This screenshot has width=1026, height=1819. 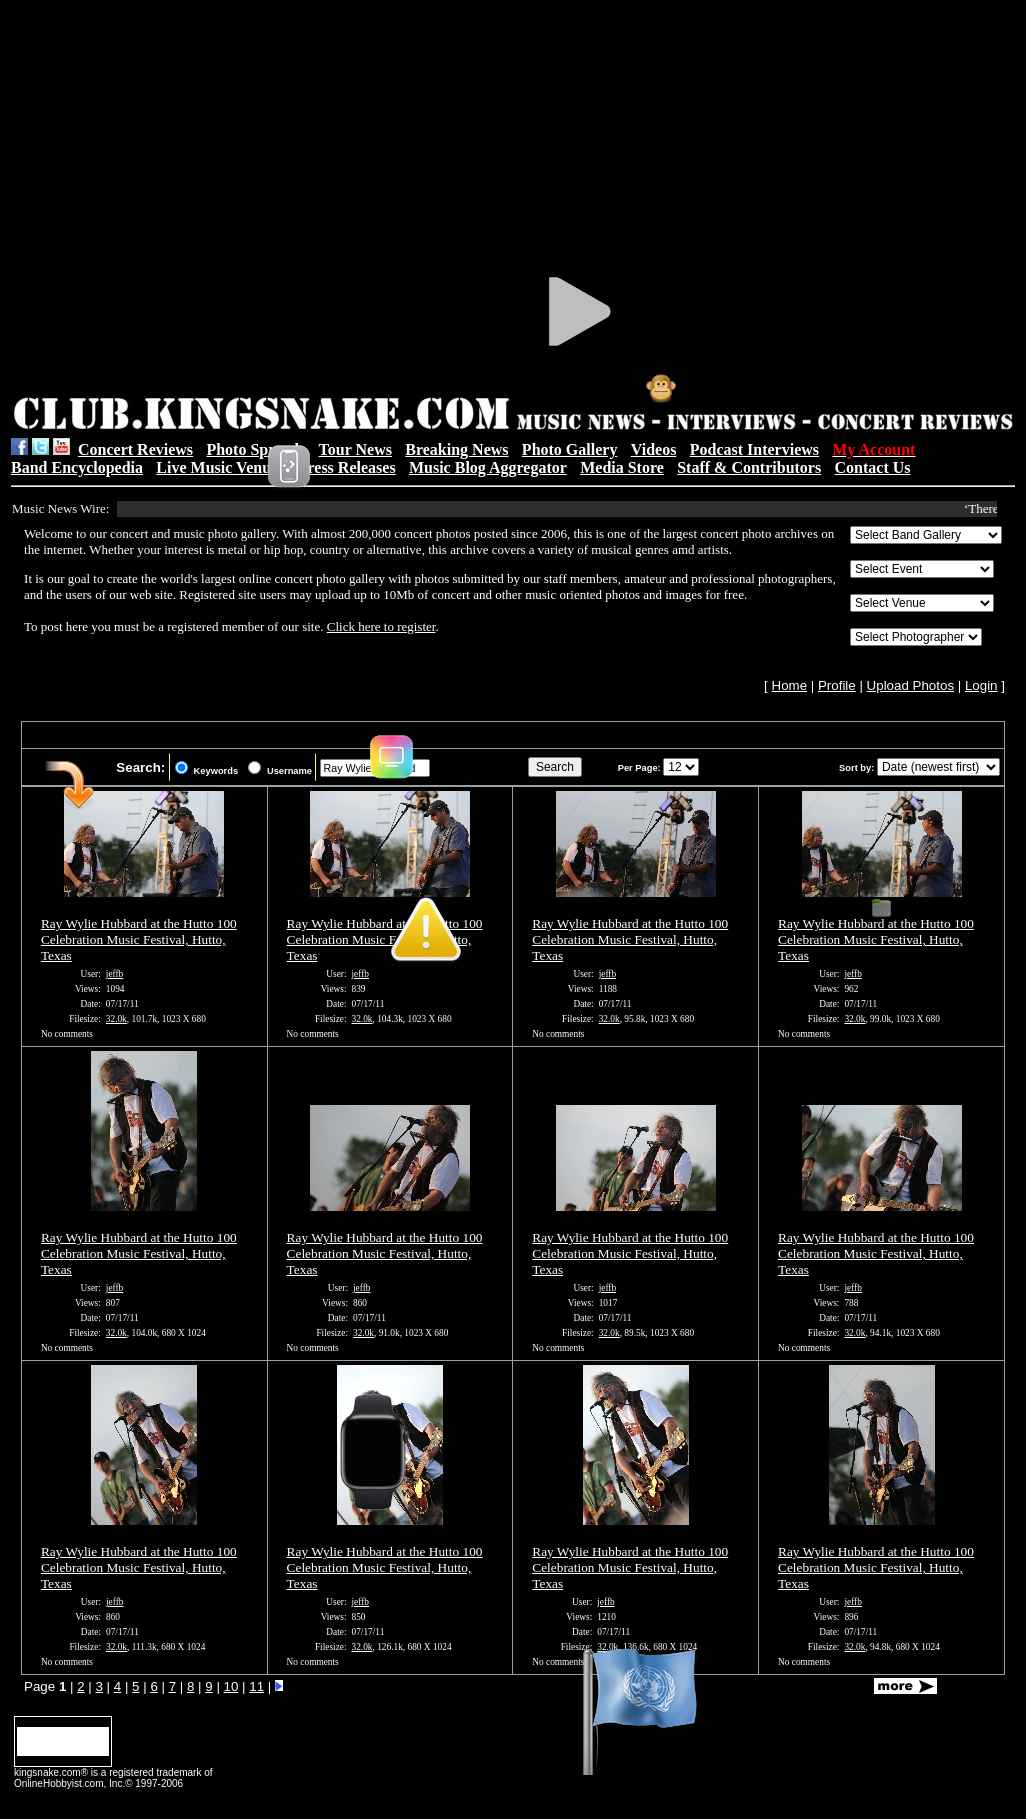 What do you see at coordinates (391, 757) in the screenshot?
I see `open display color preferences` at bounding box center [391, 757].